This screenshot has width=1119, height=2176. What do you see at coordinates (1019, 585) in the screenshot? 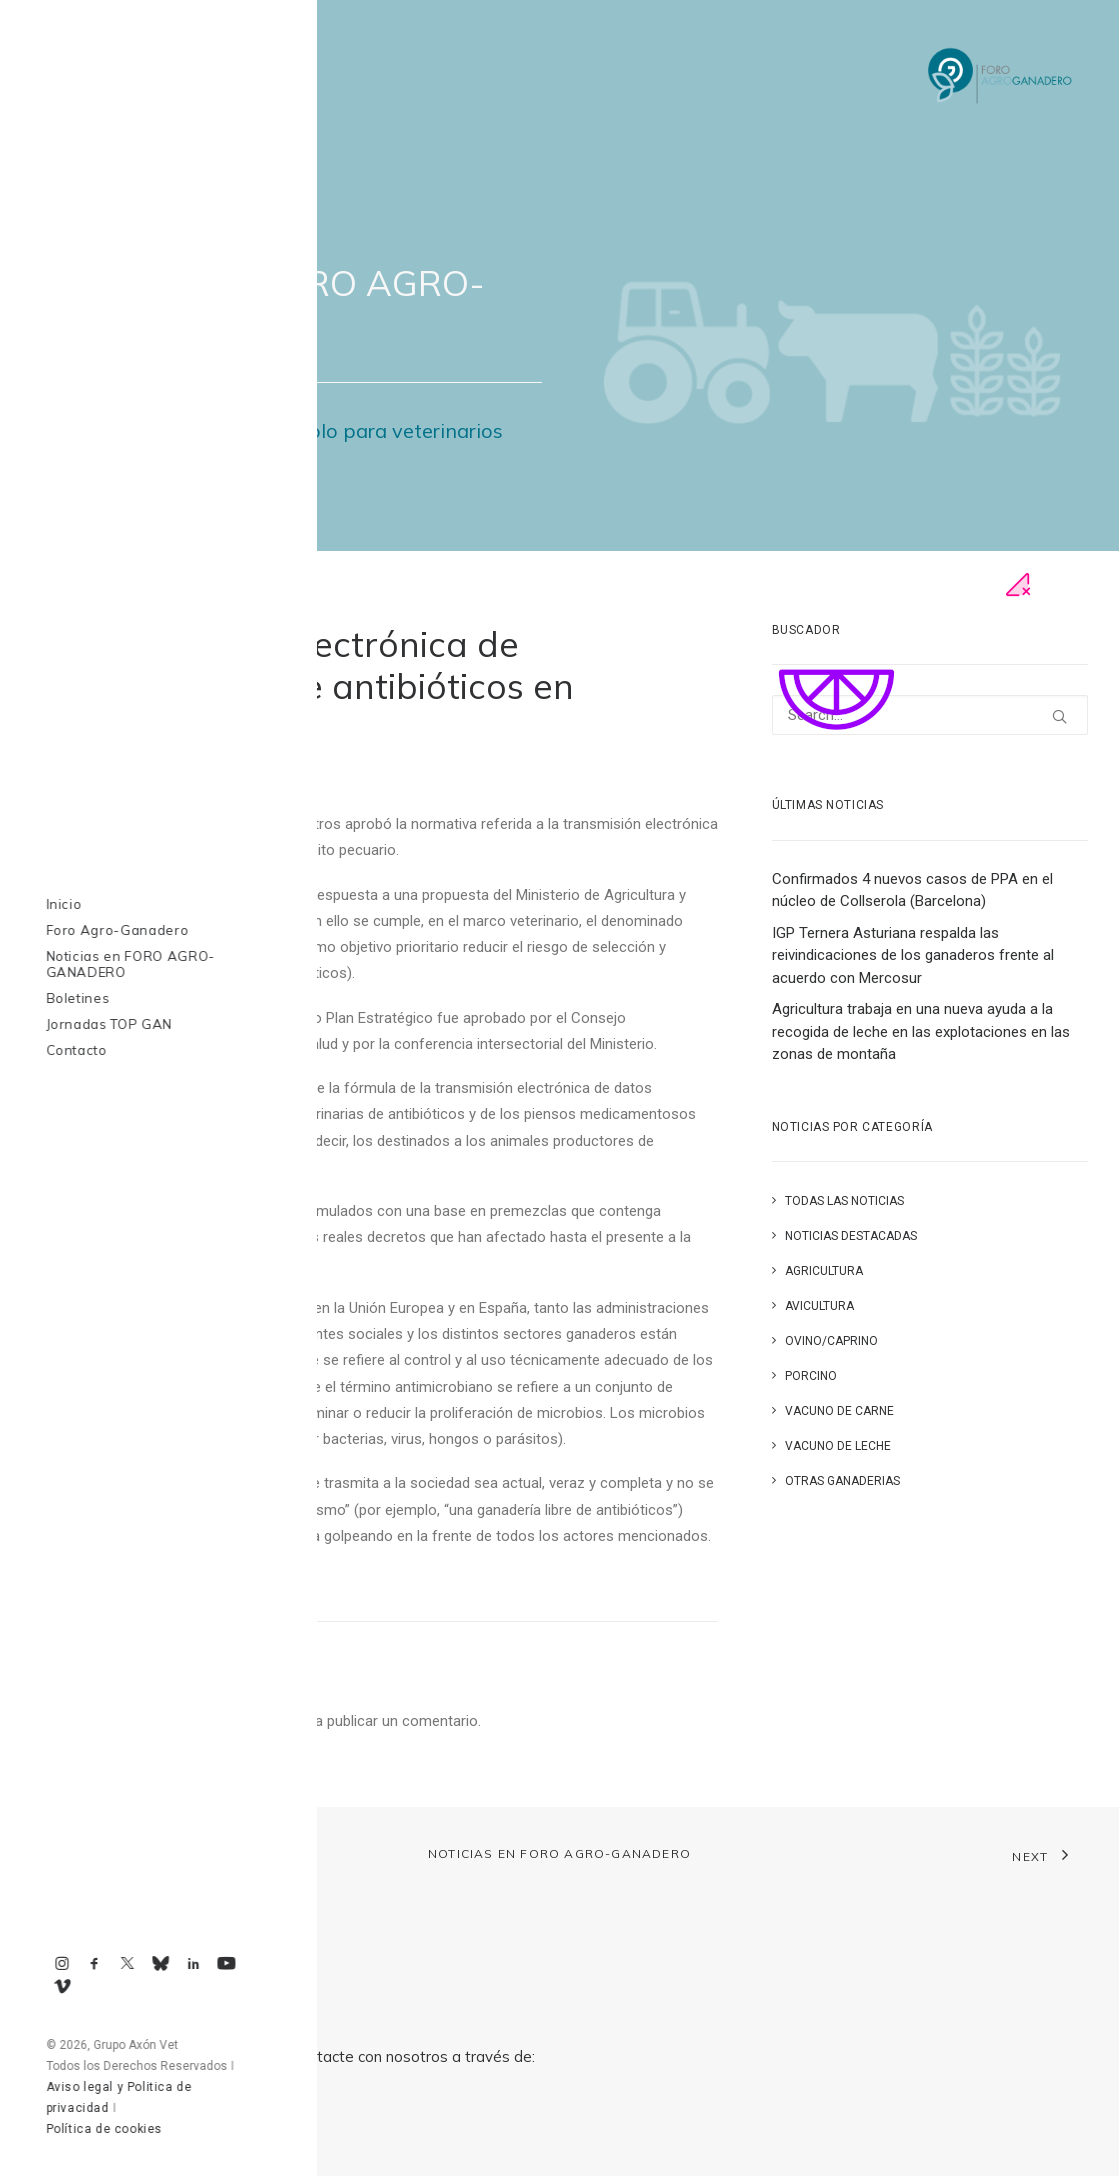
I see `no cellular signal available` at bounding box center [1019, 585].